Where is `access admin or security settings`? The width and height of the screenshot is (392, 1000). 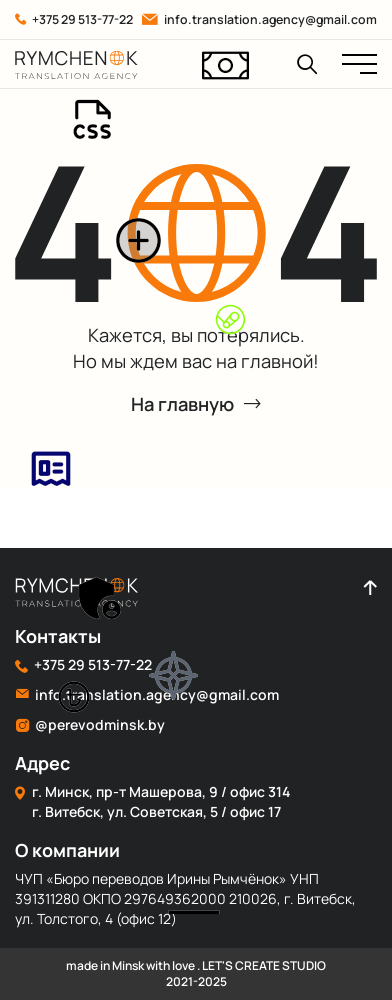 access admin or security settings is located at coordinates (100, 598).